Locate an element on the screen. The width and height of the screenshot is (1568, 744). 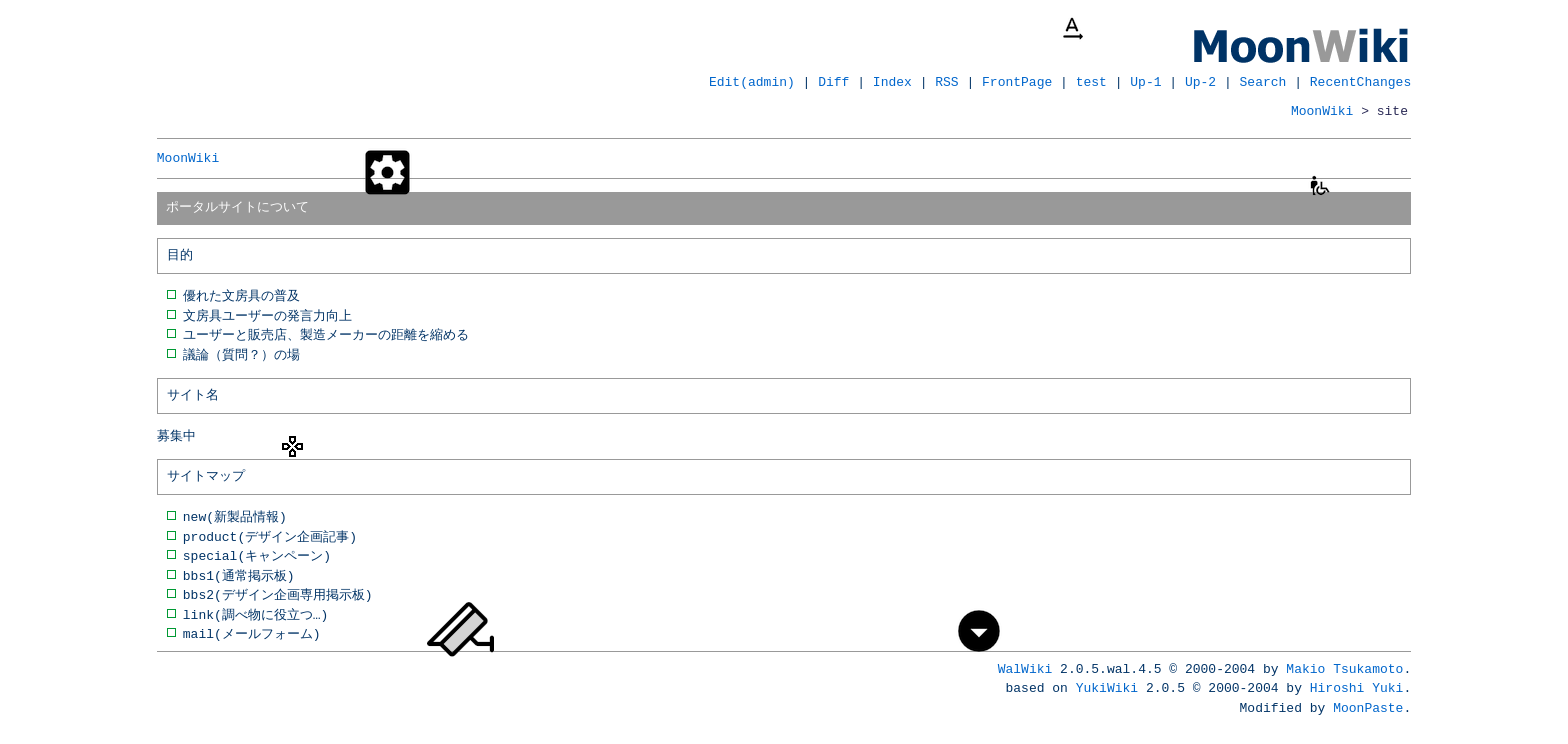
access application settings is located at coordinates (387, 172).